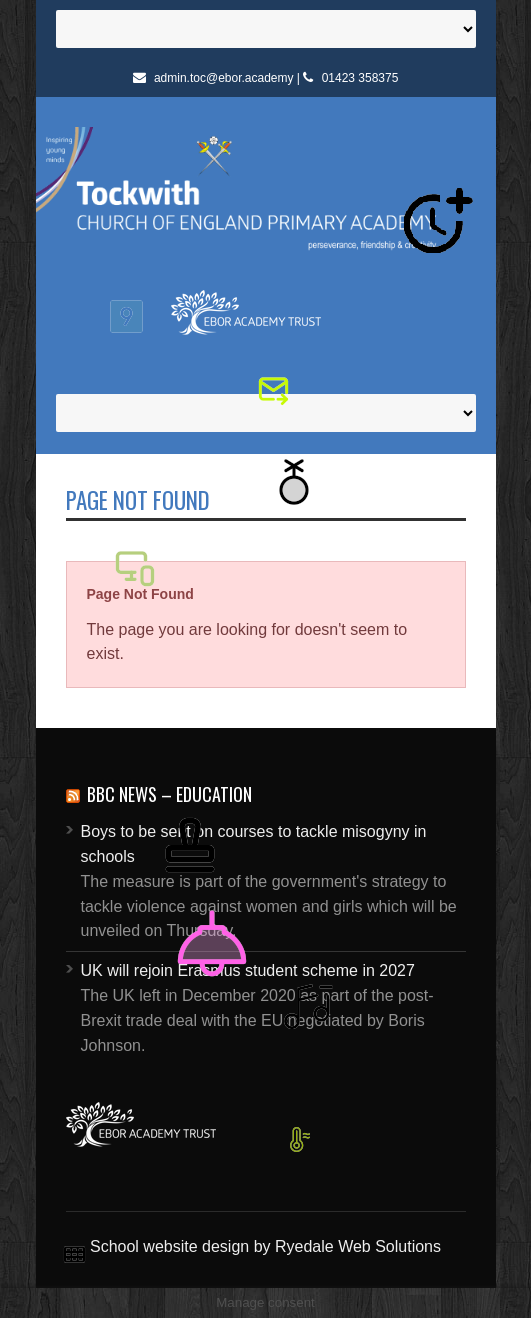  Describe the element at coordinates (212, 947) in the screenshot. I see `toggle pendant lamp on/off` at that location.